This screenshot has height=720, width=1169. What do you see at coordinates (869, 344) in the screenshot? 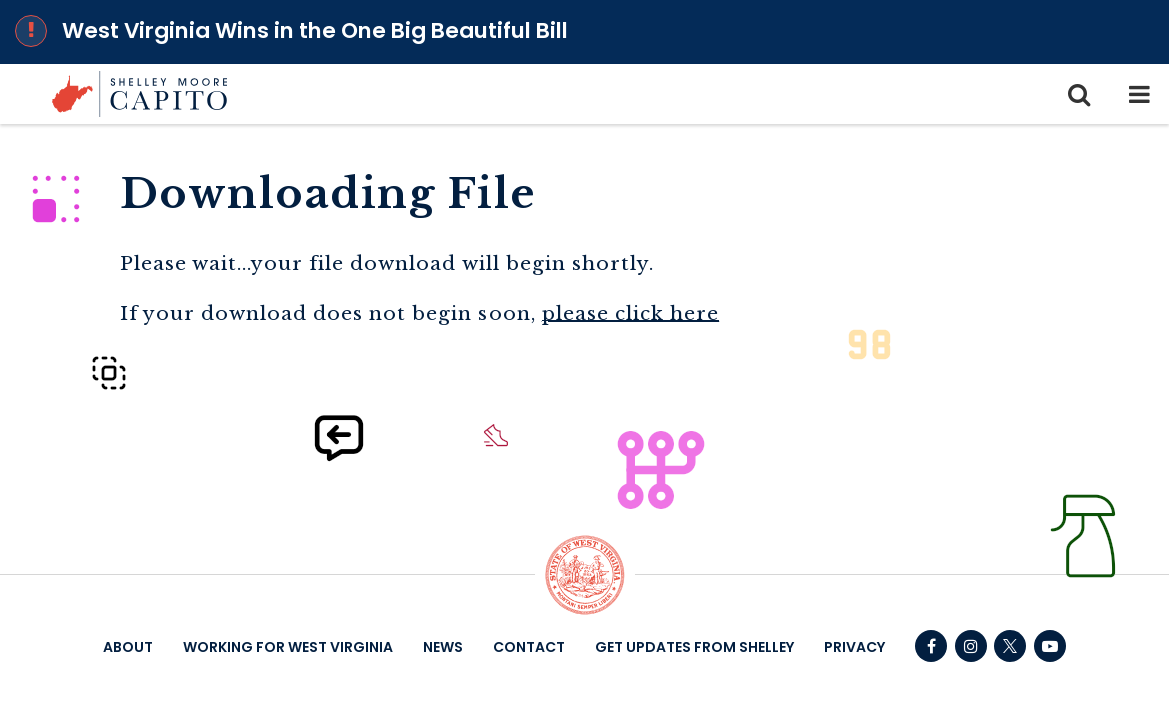
I see `indicates item number 98 in a list or sequence` at bounding box center [869, 344].